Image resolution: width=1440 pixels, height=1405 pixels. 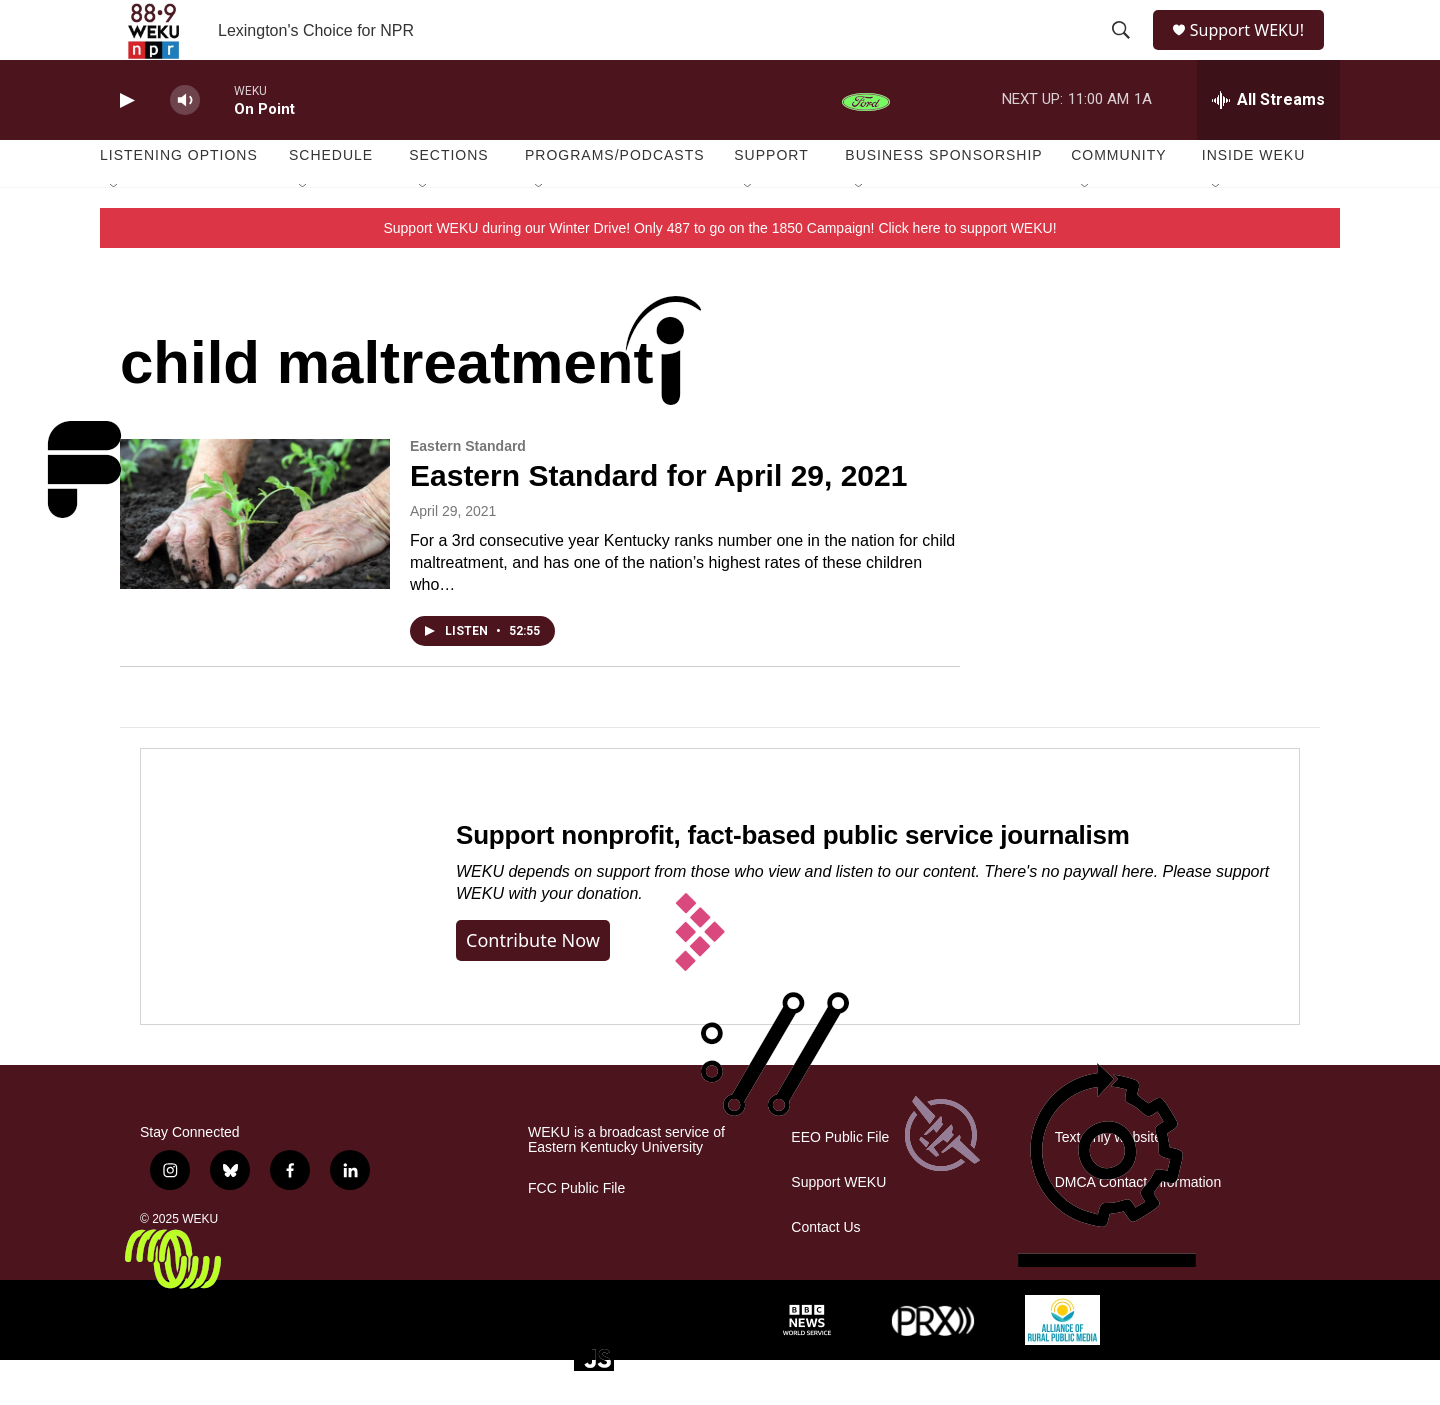 I want to click on open the Floatplane streaming platform, so click(x=942, y=1133).